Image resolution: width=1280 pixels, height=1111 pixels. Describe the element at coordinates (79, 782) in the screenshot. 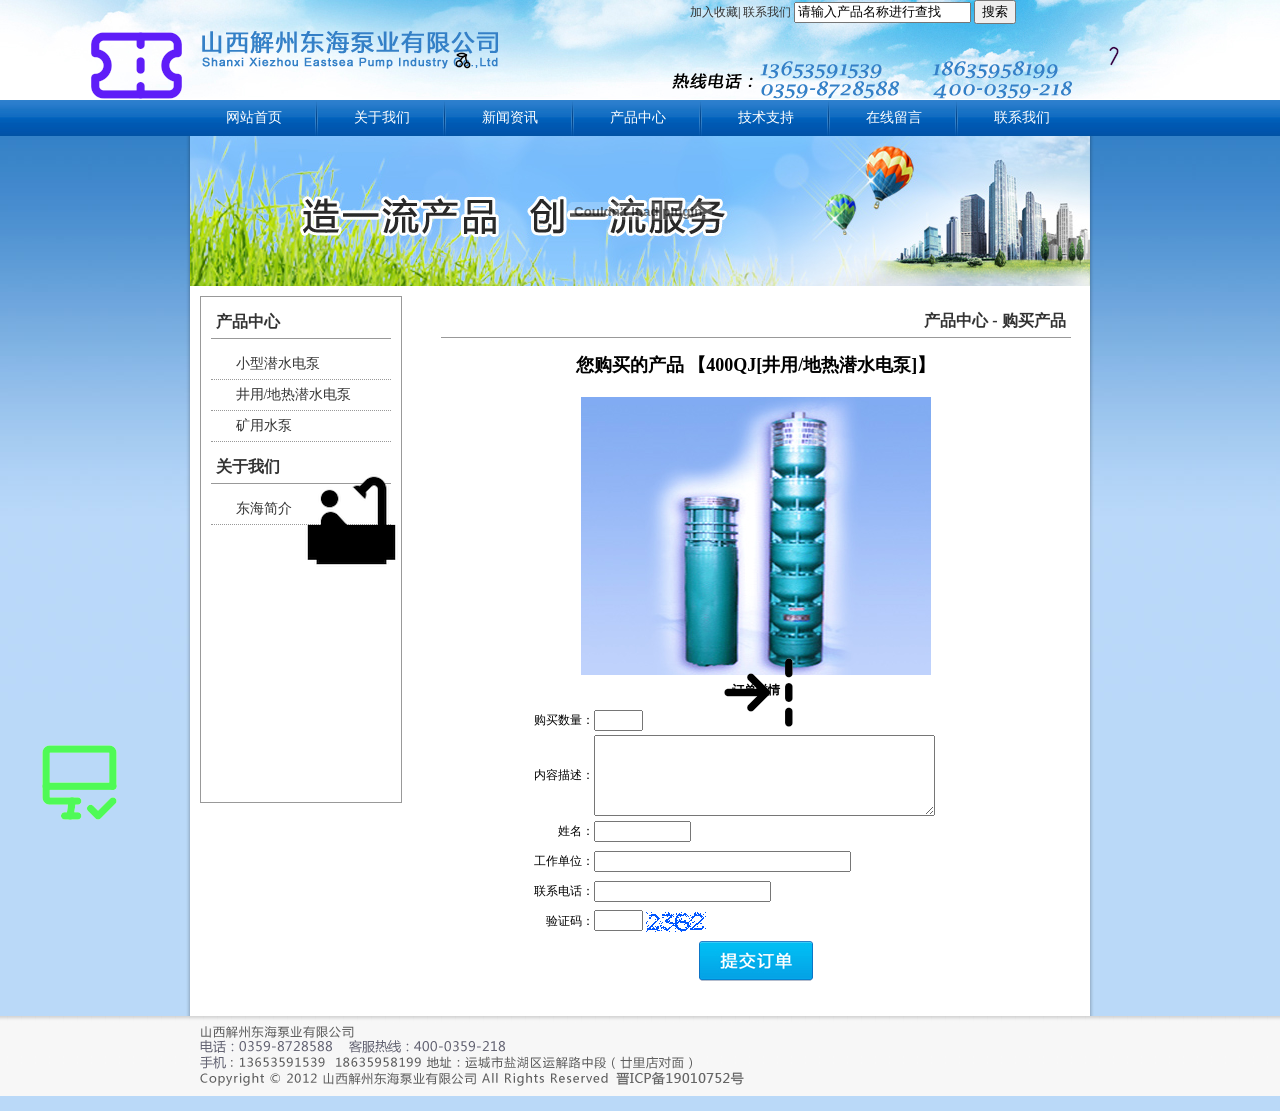

I see `device successfully connected` at that location.